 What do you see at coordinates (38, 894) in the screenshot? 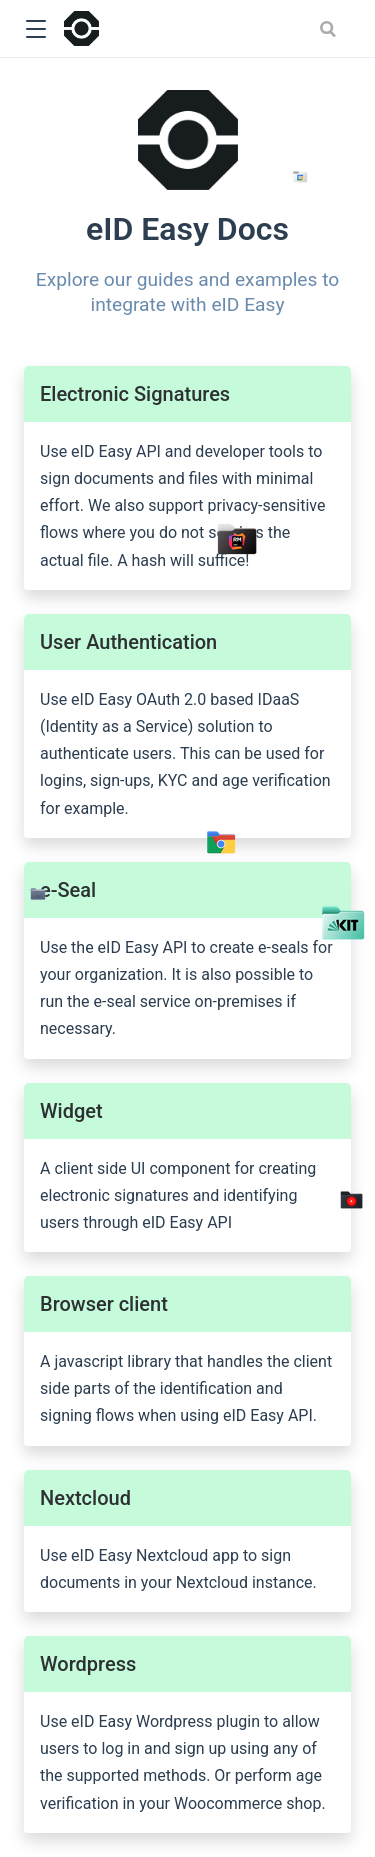
I see `open your home folder` at bounding box center [38, 894].